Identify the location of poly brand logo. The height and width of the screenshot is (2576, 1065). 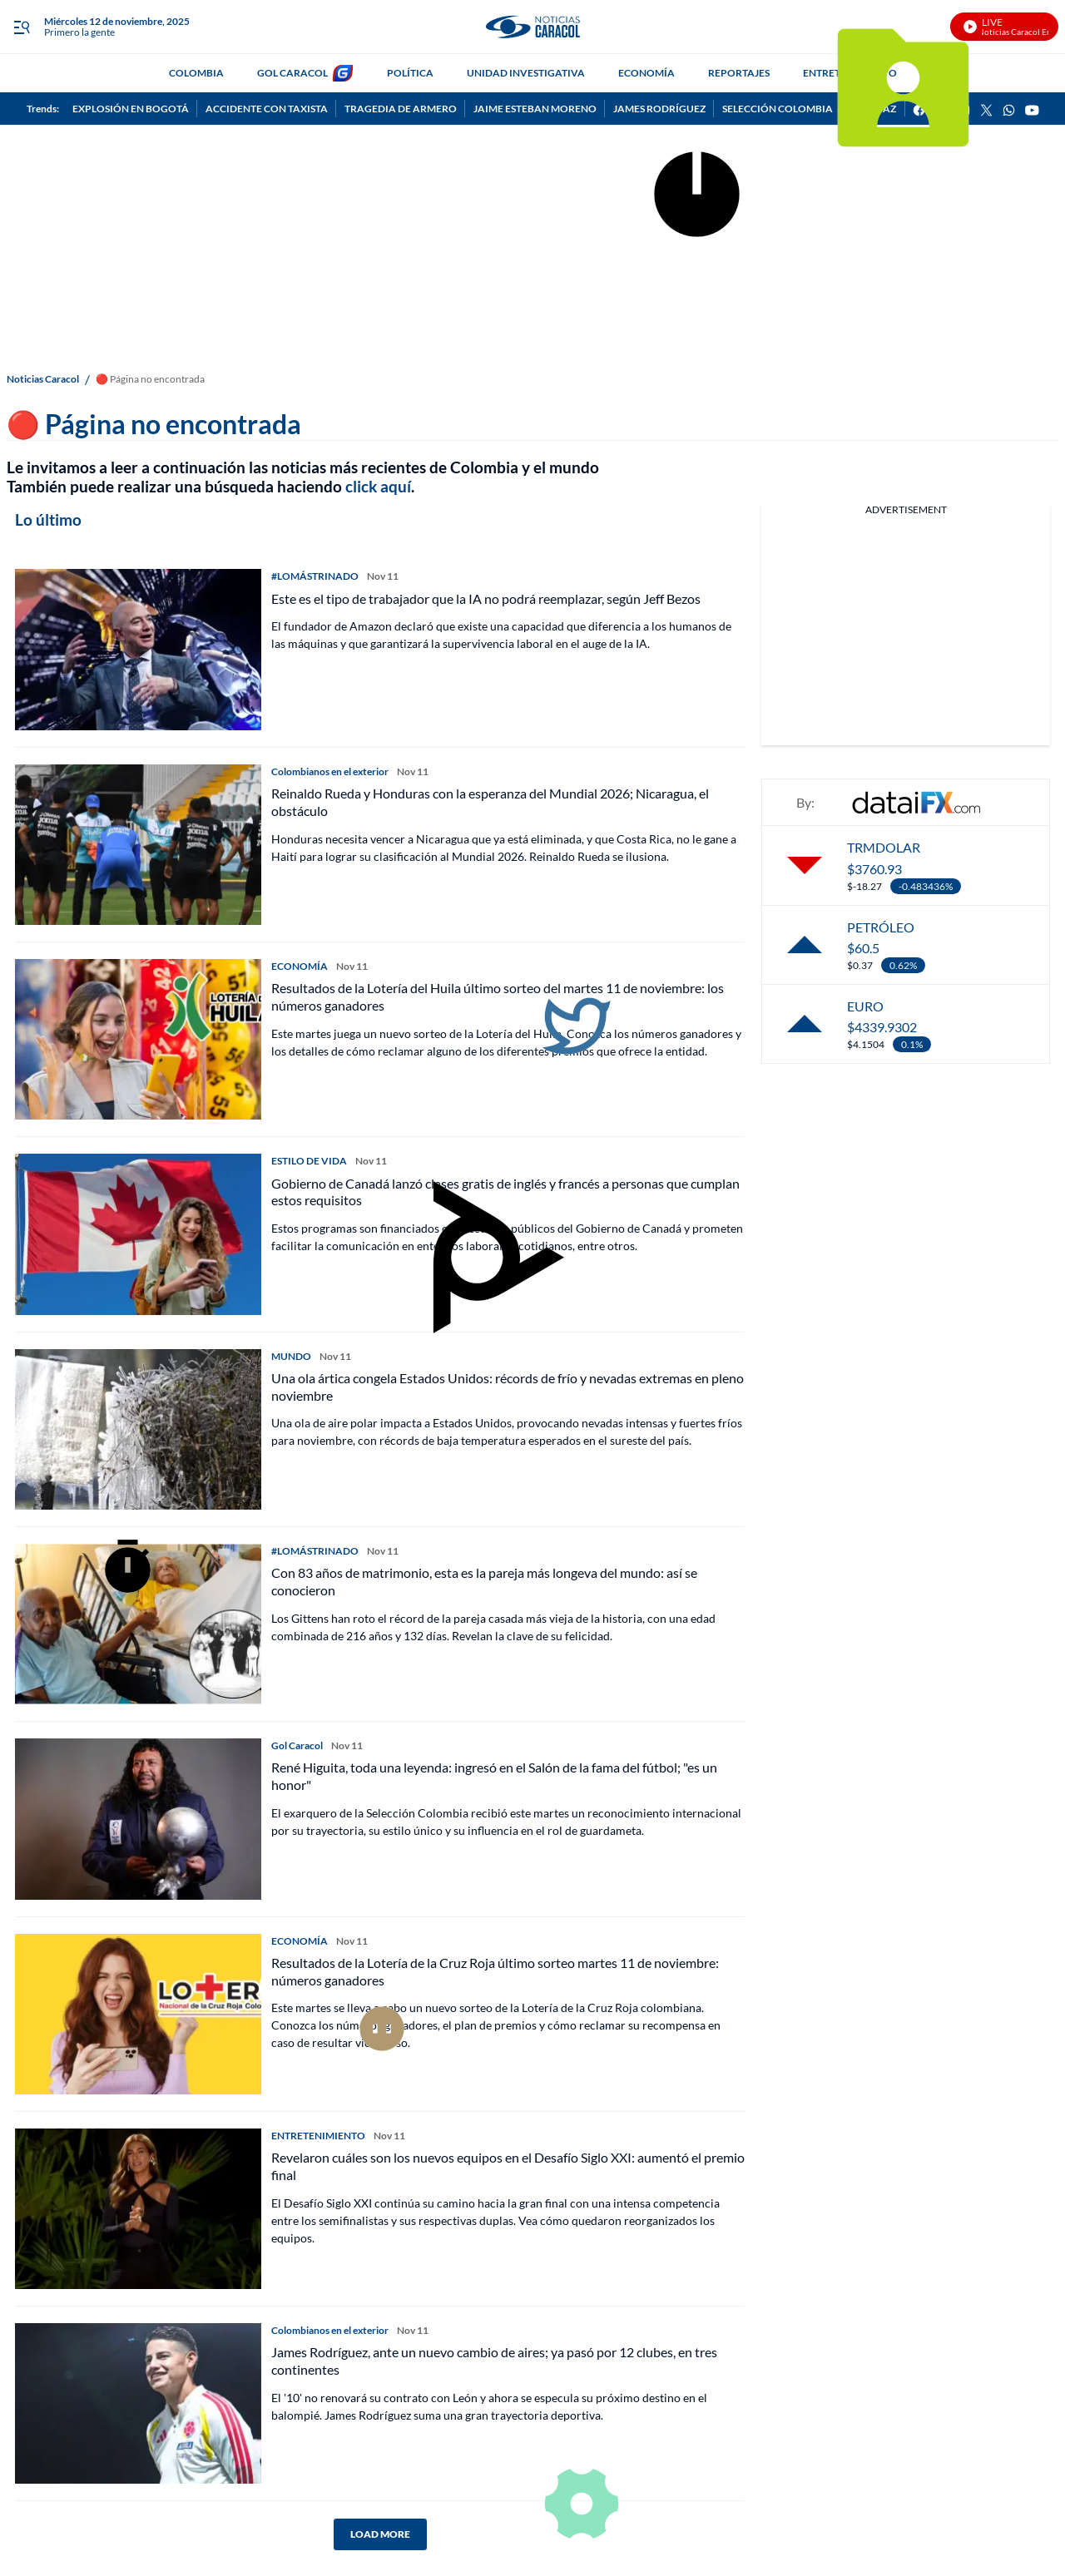
(498, 1257).